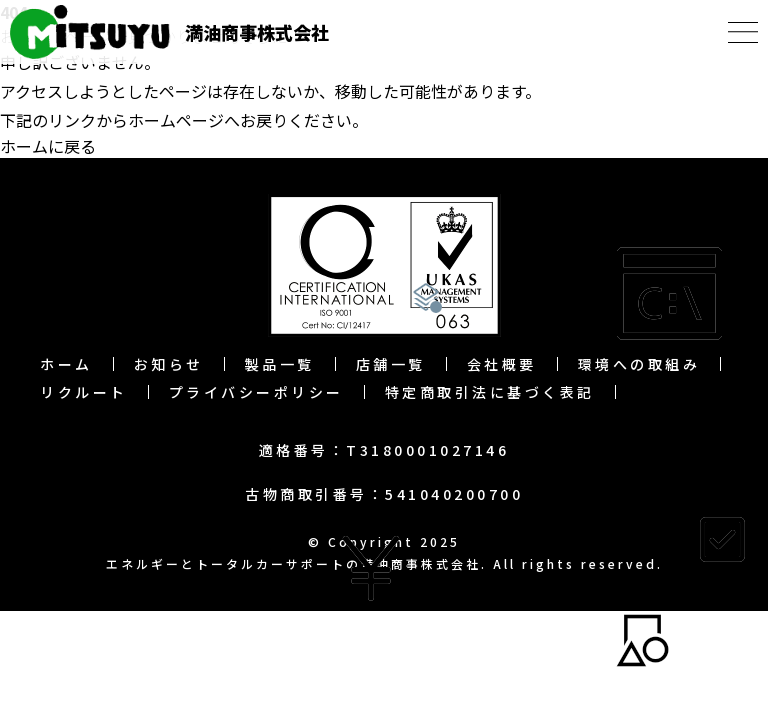 The width and height of the screenshot is (768, 720). Describe the element at coordinates (371, 567) in the screenshot. I see `view prices in Japanese yen` at that location.